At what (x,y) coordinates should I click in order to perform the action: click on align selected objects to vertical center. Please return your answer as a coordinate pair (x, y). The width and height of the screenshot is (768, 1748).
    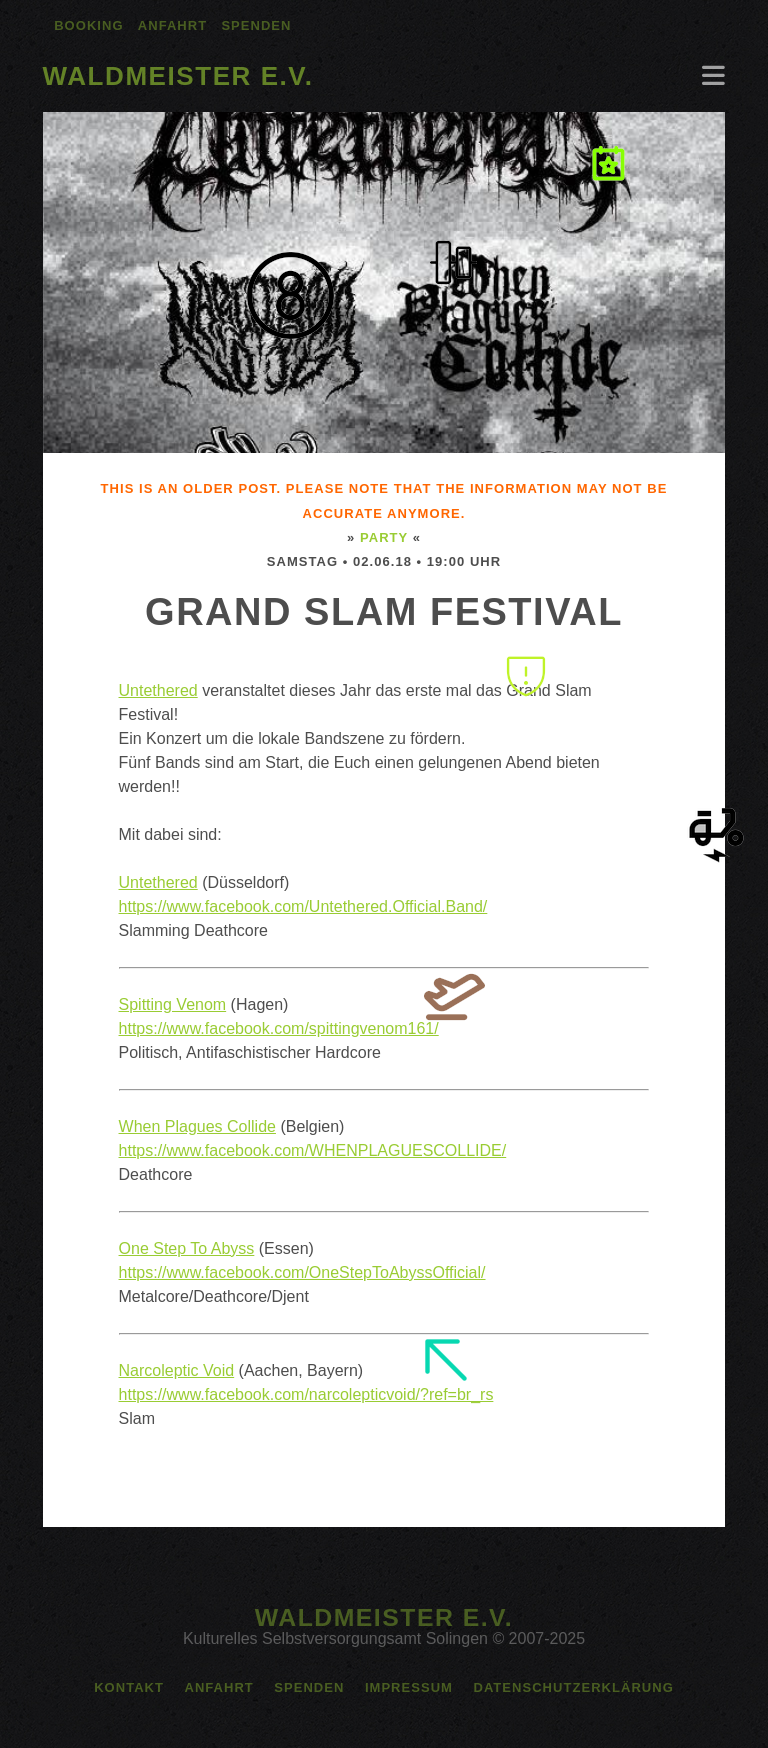
    Looking at the image, I should click on (453, 262).